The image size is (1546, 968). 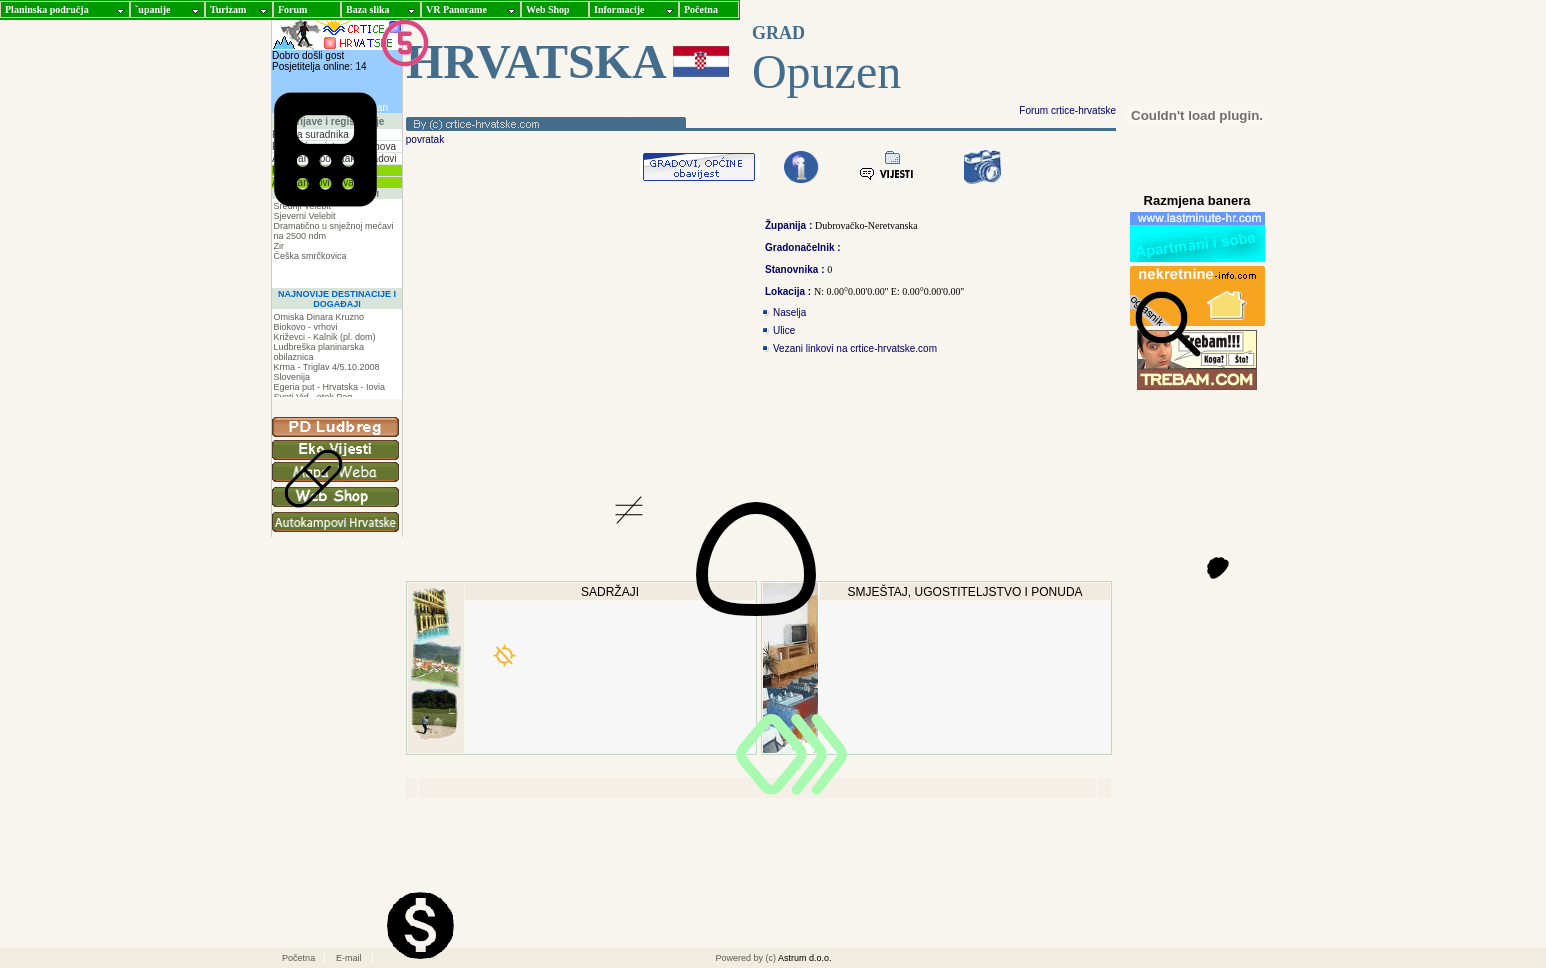 I want to click on indicates values are not equal or mismatched, so click(x=629, y=510).